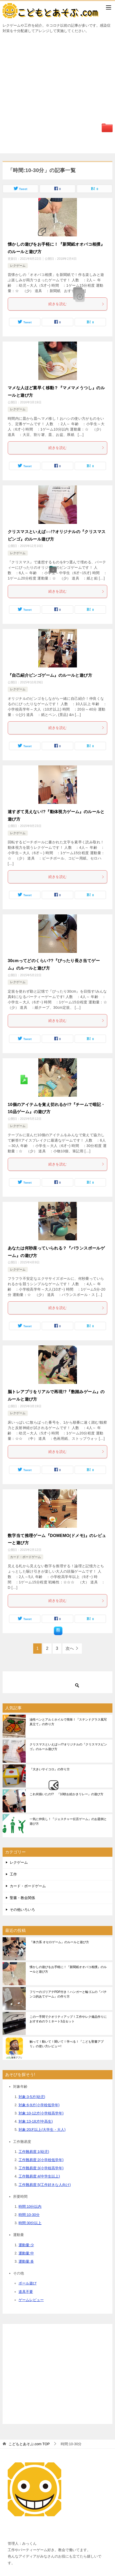  I want to click on access your home folder, so click(53, 569).